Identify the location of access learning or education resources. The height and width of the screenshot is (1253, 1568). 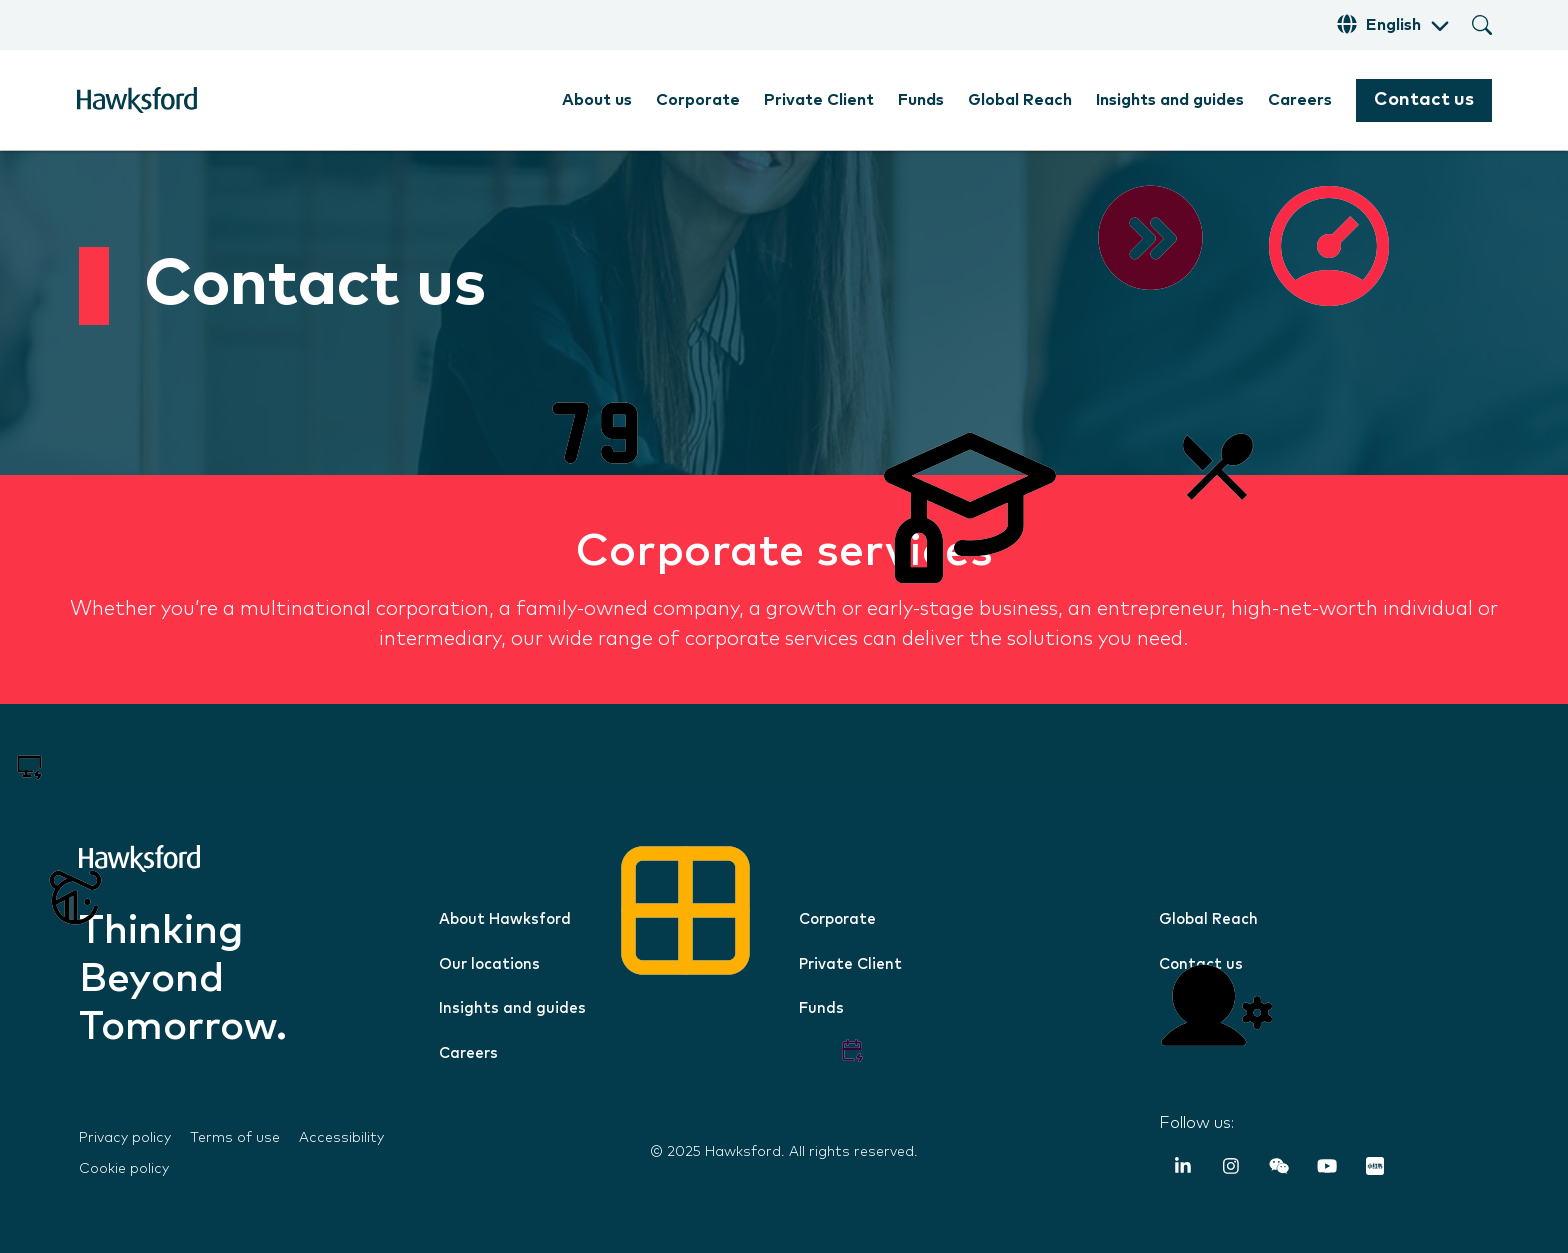
(970, 508).